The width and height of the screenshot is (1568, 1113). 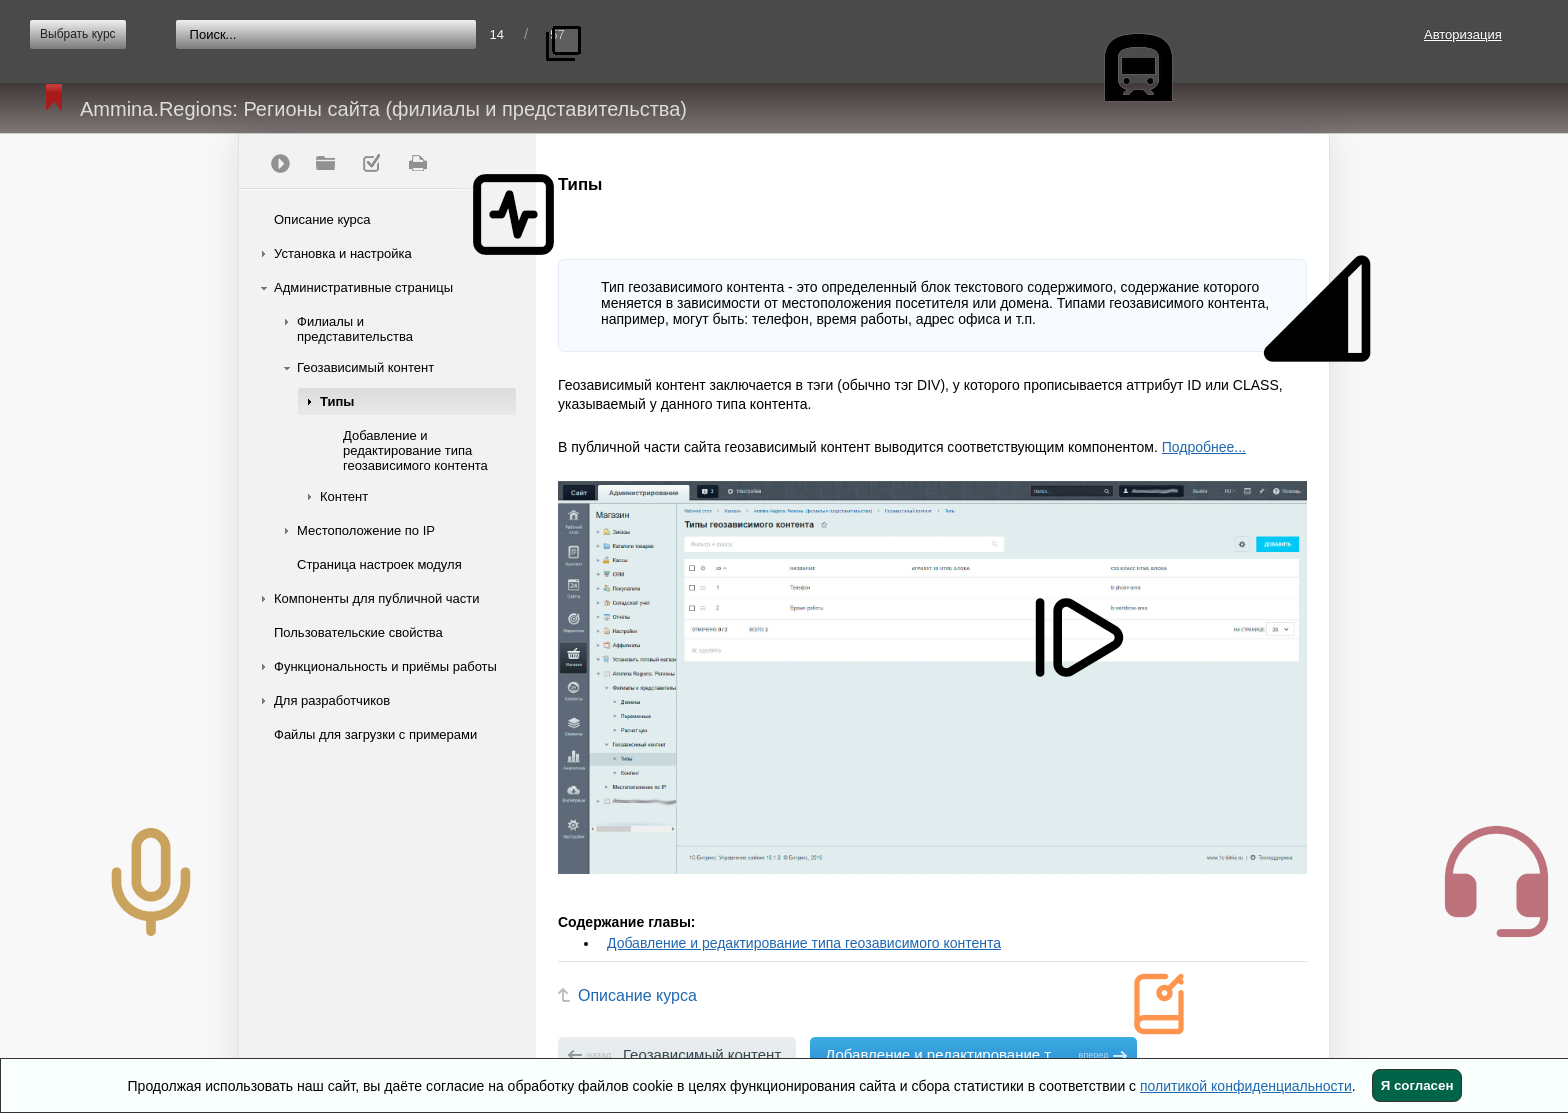 I want to click on view subway or metro transit options, so click(x=1138, y=67).